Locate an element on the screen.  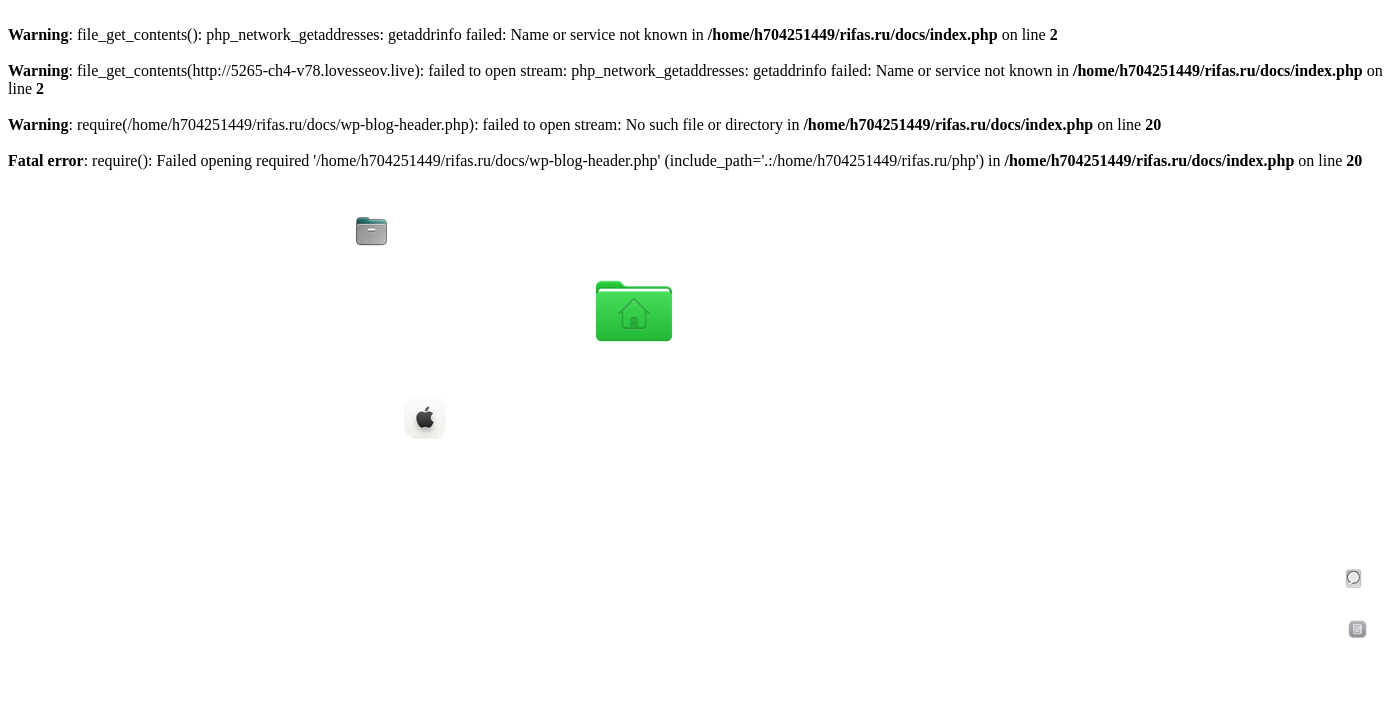
open system preferences or settings is located at coordinates (425, 417).